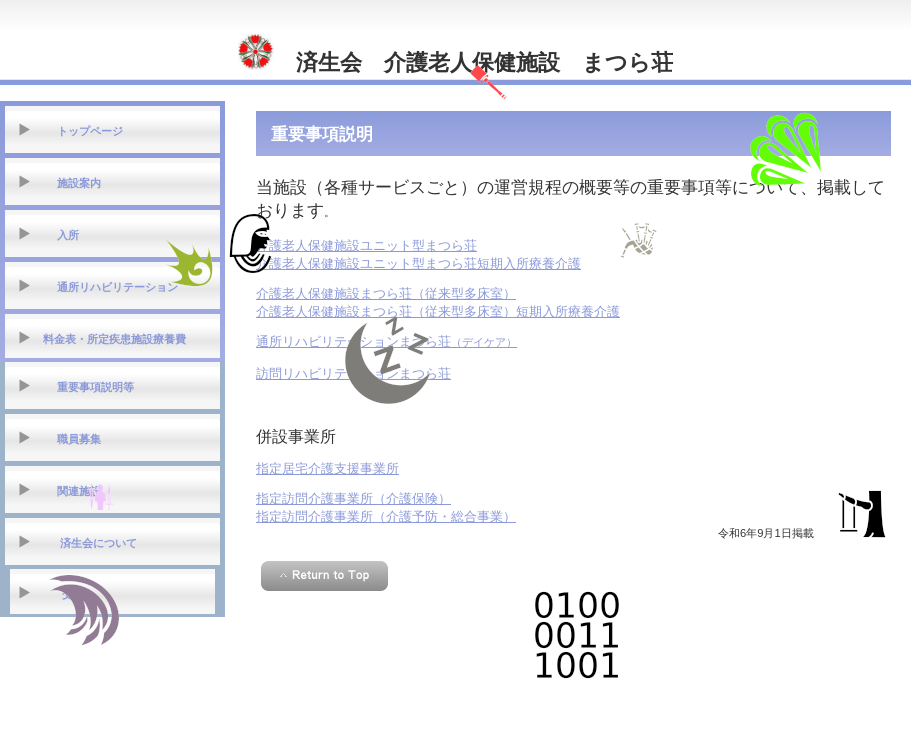  Describe the element at coordinates (488, 82) in the screenshot. I see `equip stick grenade weapon` at that location.